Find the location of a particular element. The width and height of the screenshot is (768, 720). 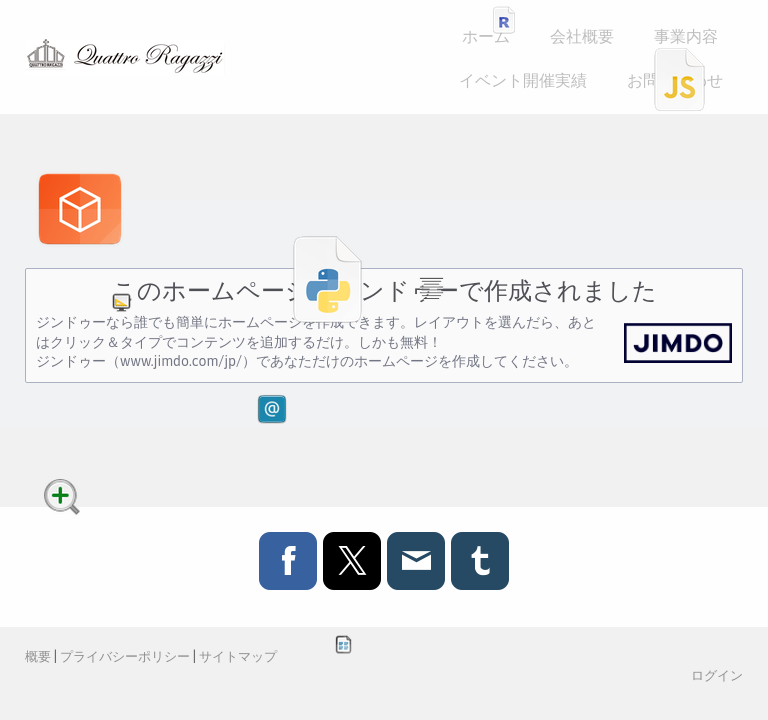

zoom in on the current view is located at coordinates (62, 497).